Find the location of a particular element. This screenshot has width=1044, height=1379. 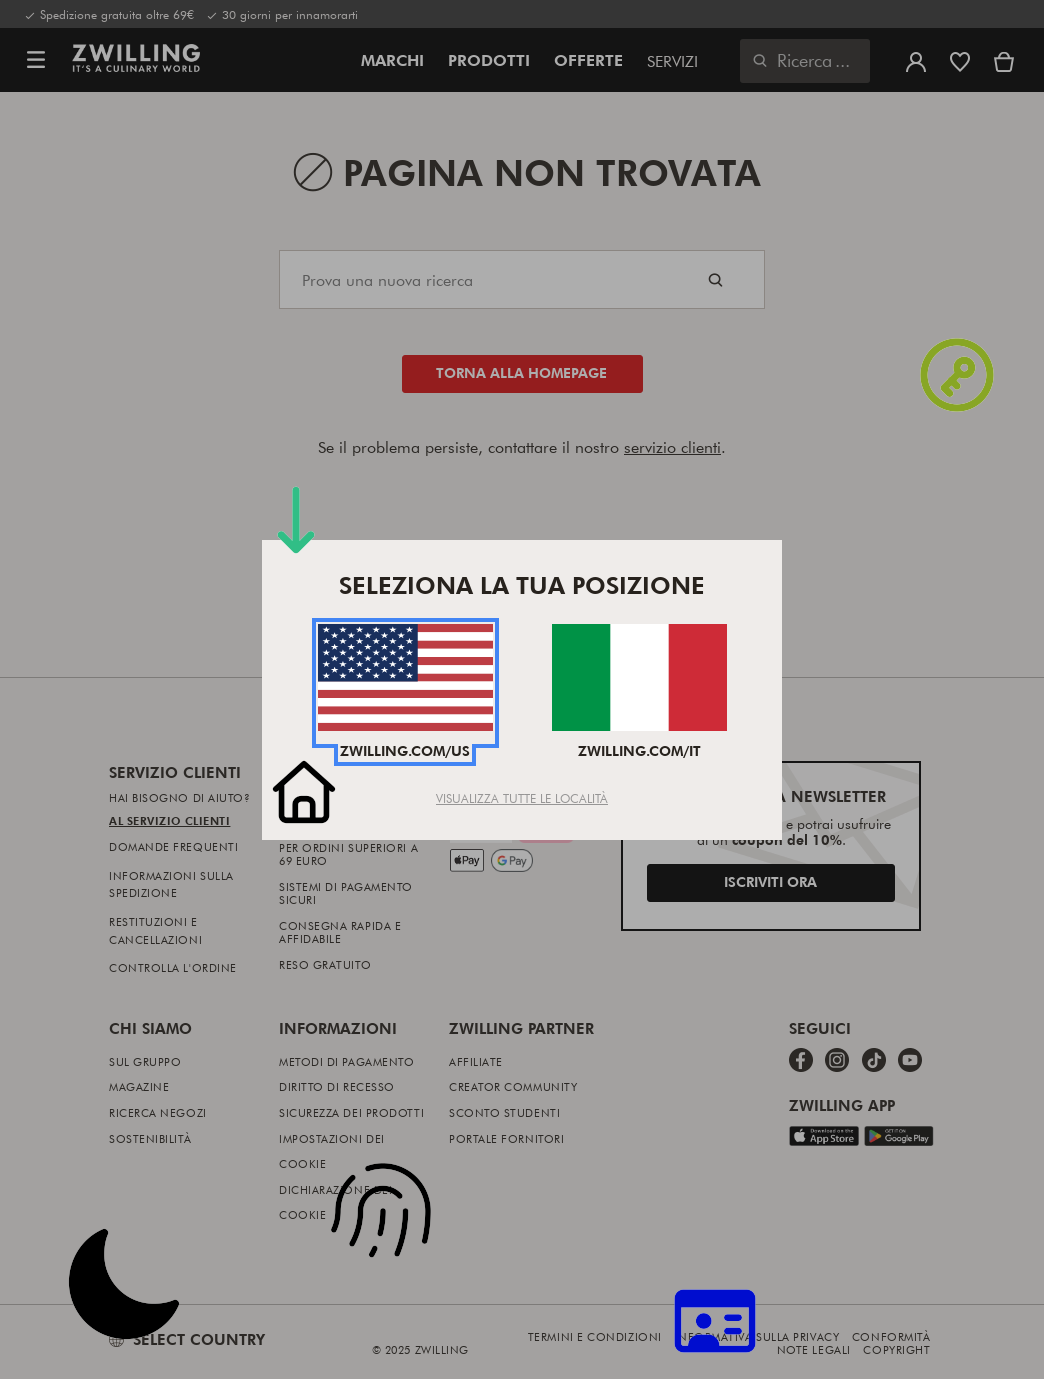

view your profile or identification details is located at coordinates (715, 1321).